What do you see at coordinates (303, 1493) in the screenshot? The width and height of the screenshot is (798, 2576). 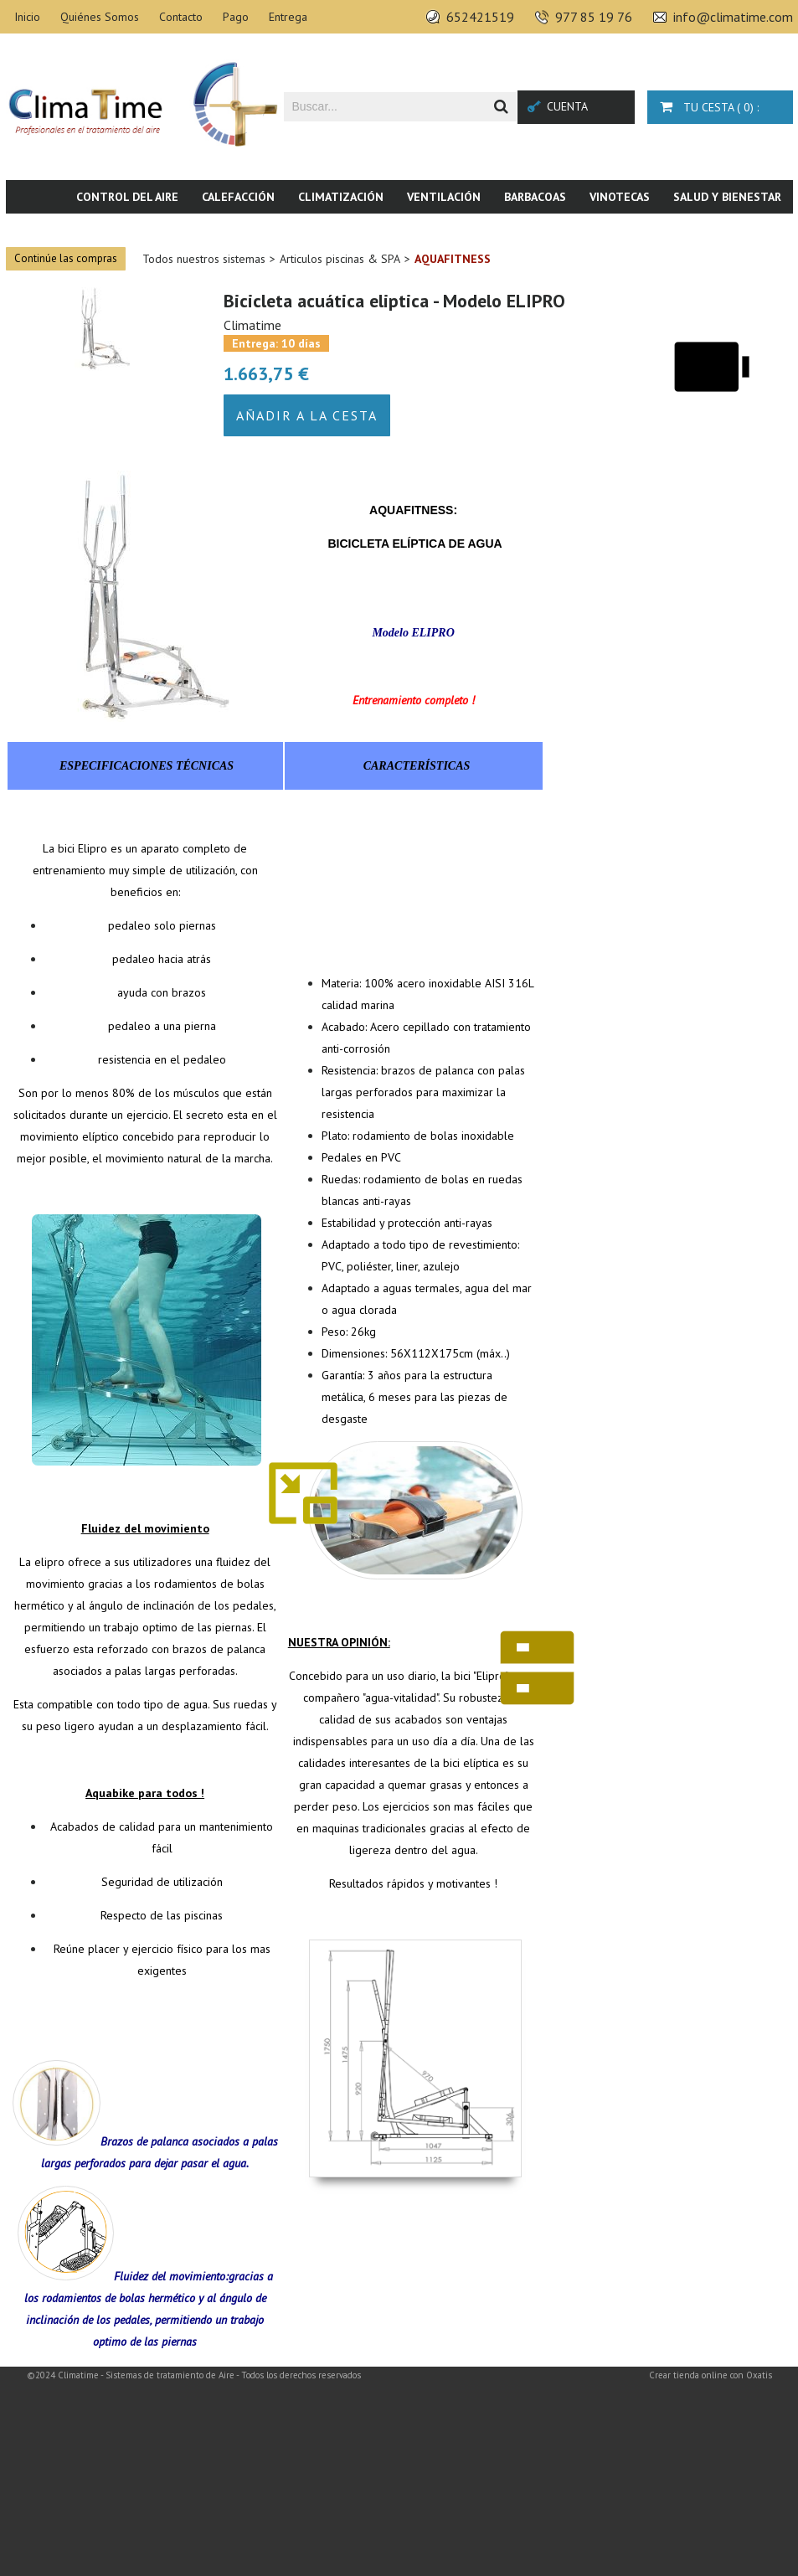 I see `enable picture-in-picture mode` at bounding box center [303, 1493].